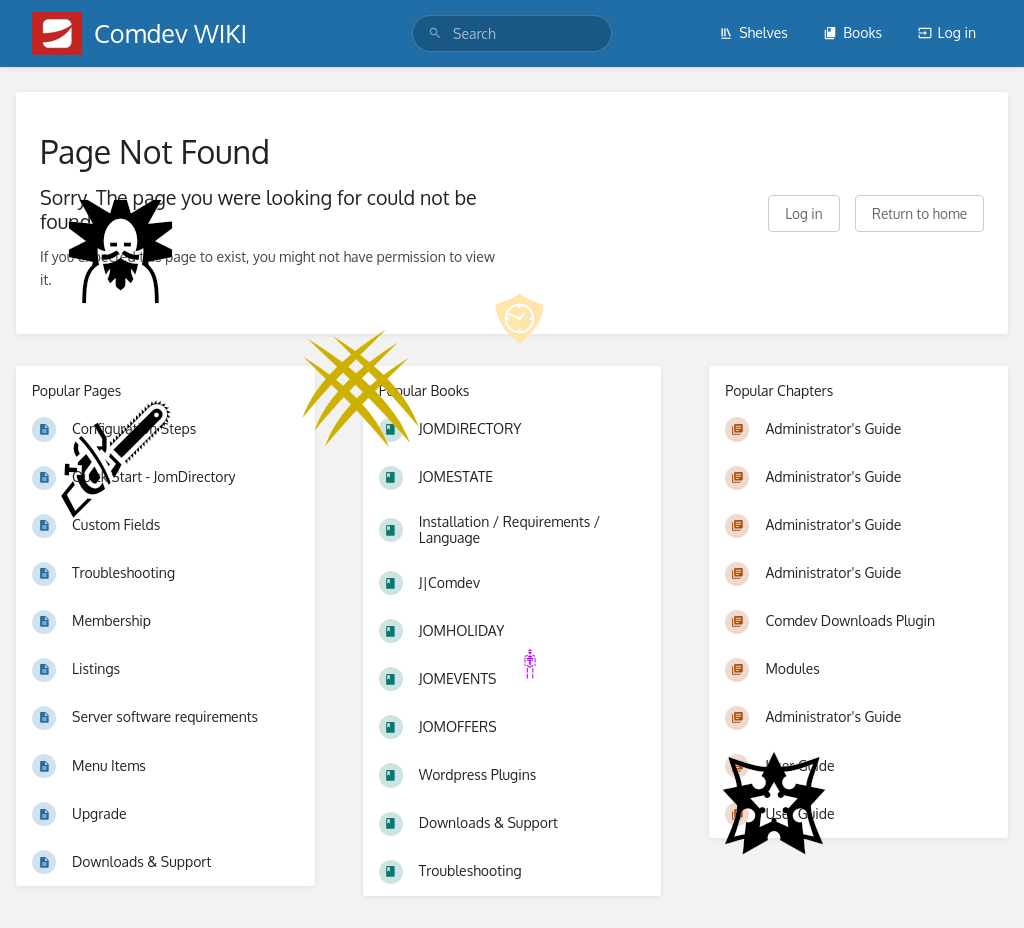 This screenshot has height=928, width=1024. What do you see at coordinates (120, 251) in the screenshot?
I see `wisdom or knowledge stat indicator` at bounding box center [120, 251].